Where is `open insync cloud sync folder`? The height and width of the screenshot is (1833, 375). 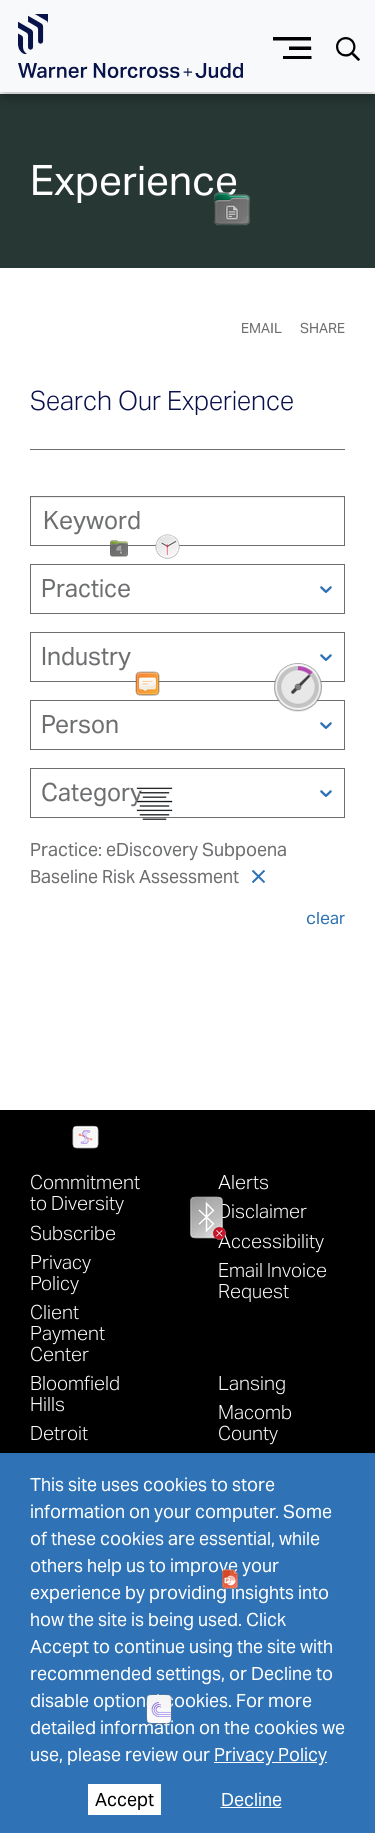
open insync cloud sync folder is located at coordinates (119, 548).